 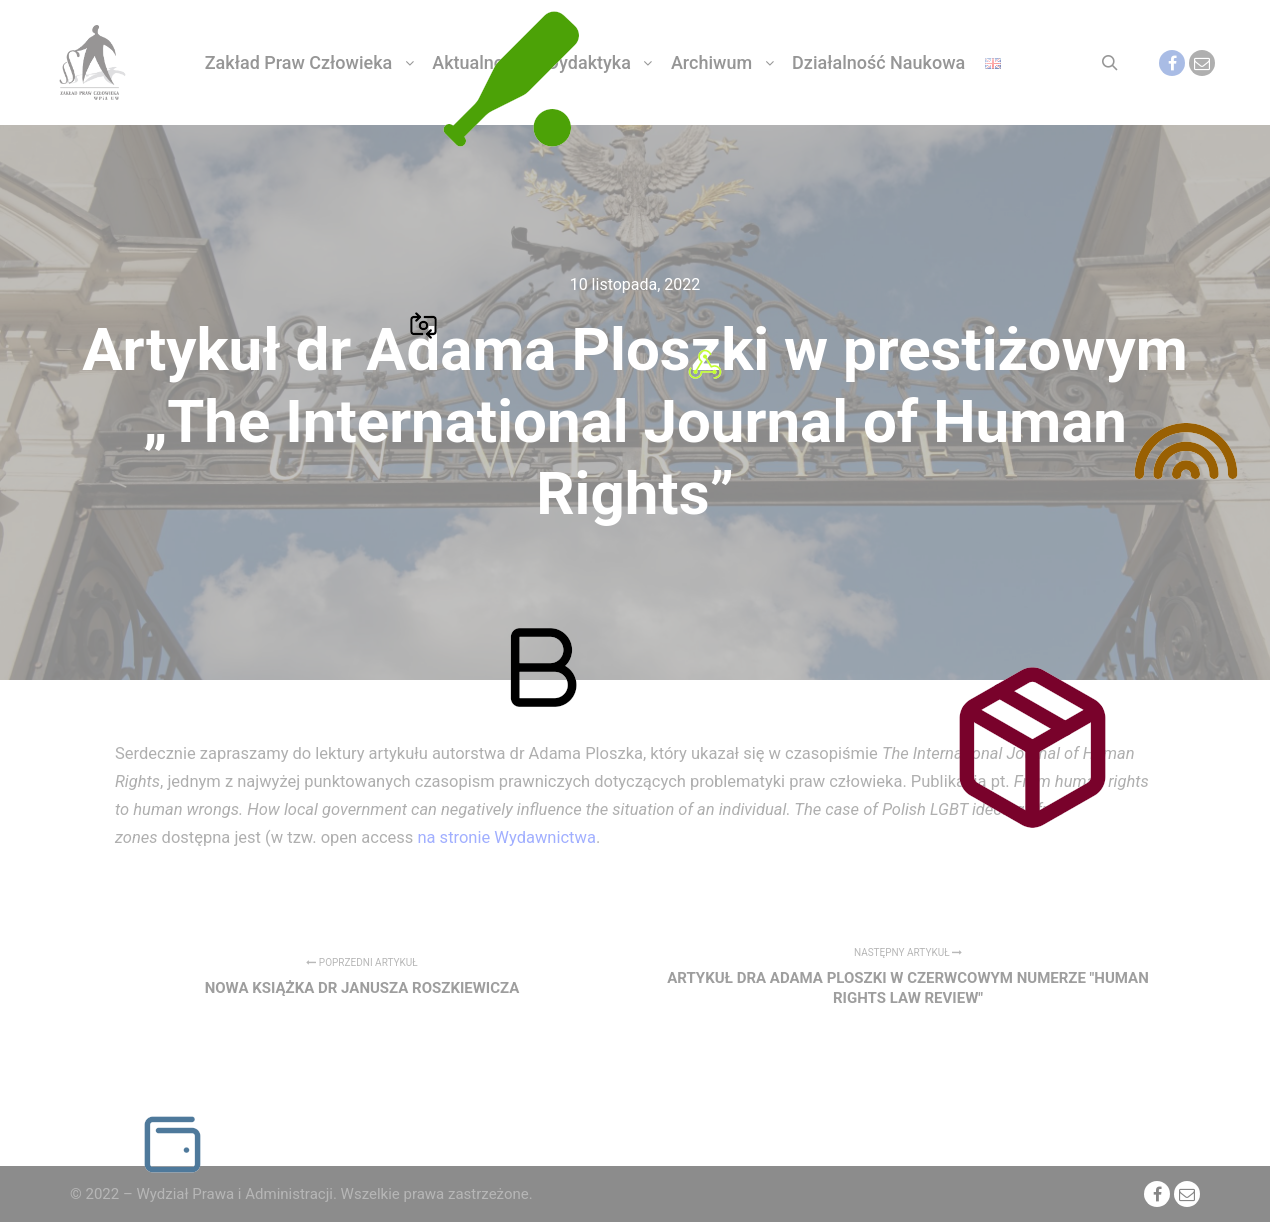 What do you see at coordinates (1186, 451) in the screenshot?
I see `indicates pride or LGBTQ+ related content` at bounding box center [1186, 451].